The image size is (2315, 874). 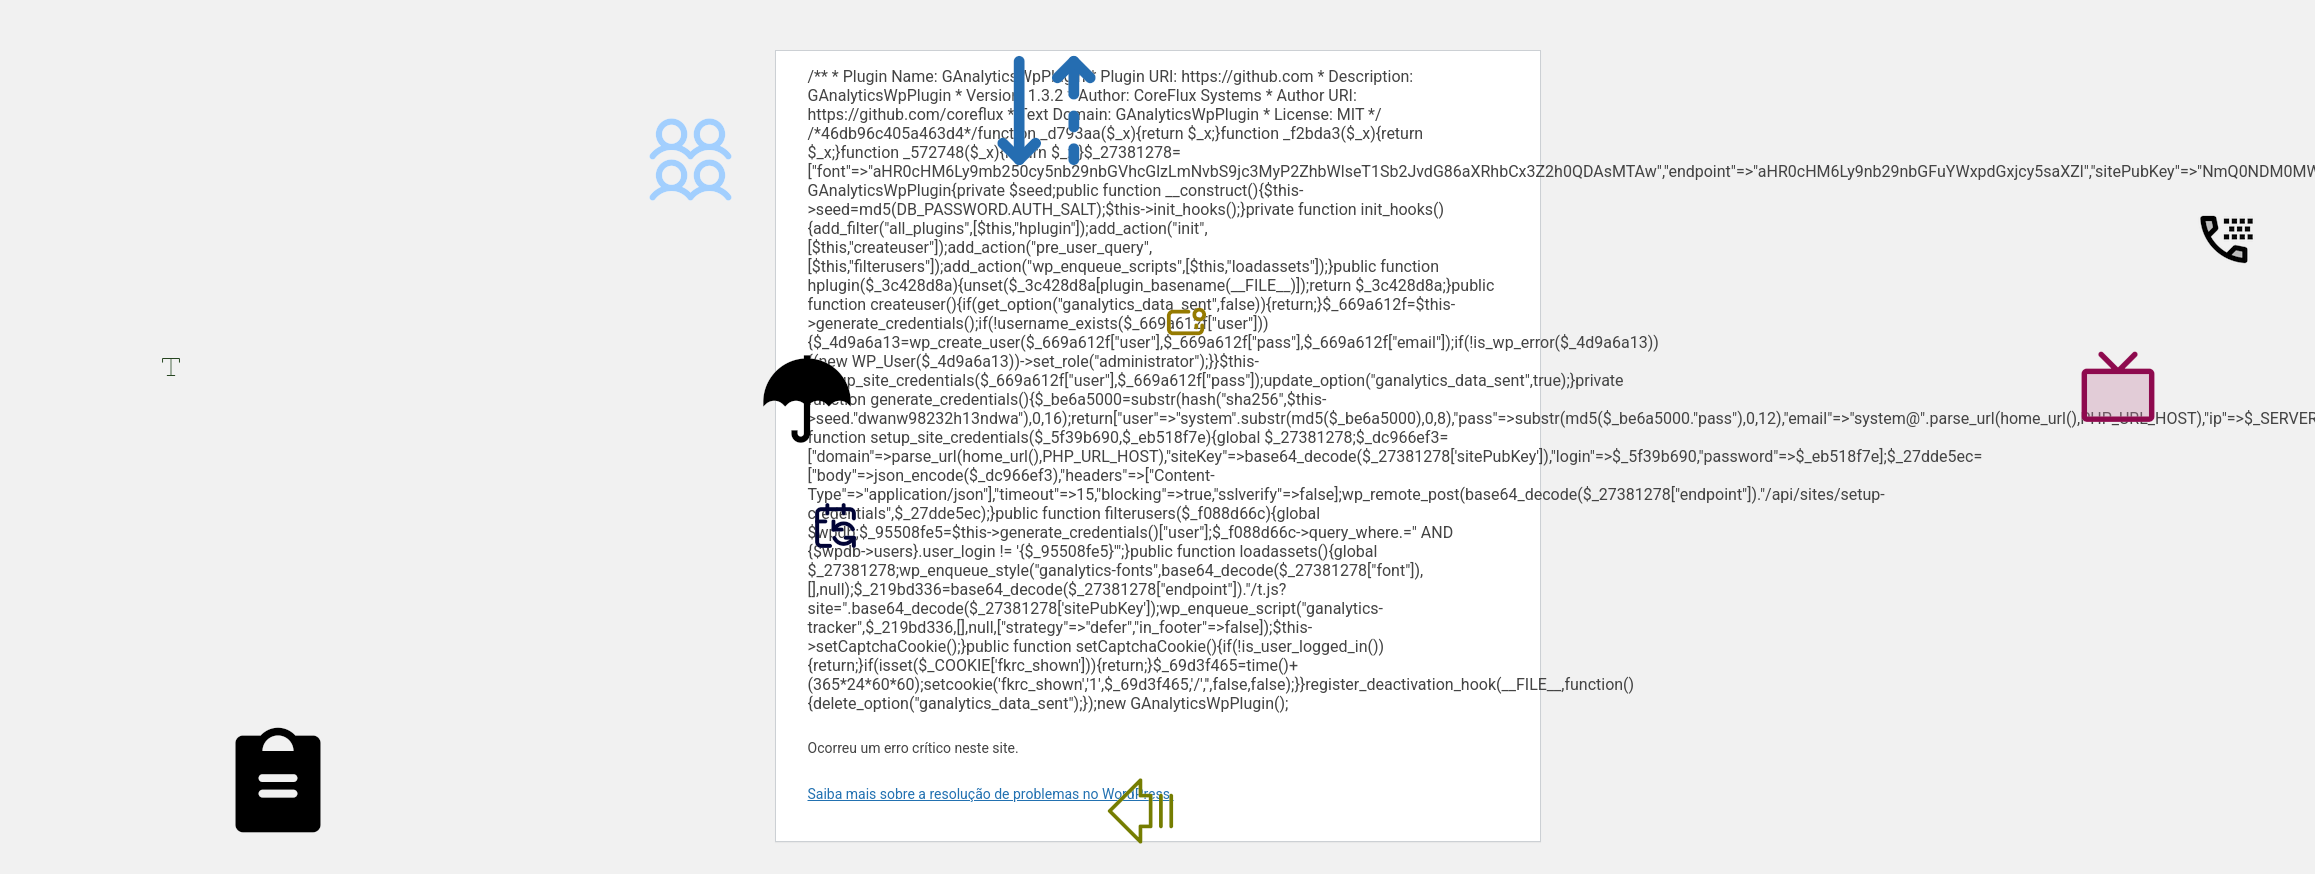 What do you see at coordinates (278, 782) in the screenshot?
I see `view clipboard contents` at bounding box center [278, 782].